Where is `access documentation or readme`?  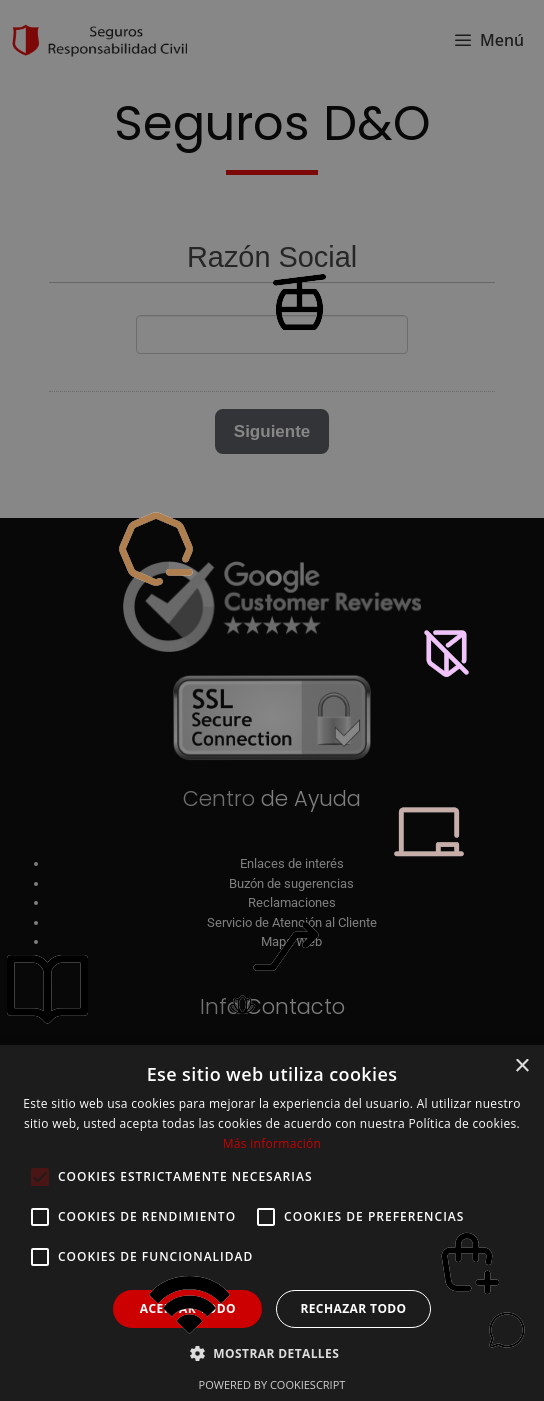 access documentation or readme is located at coordinates (47, 990).